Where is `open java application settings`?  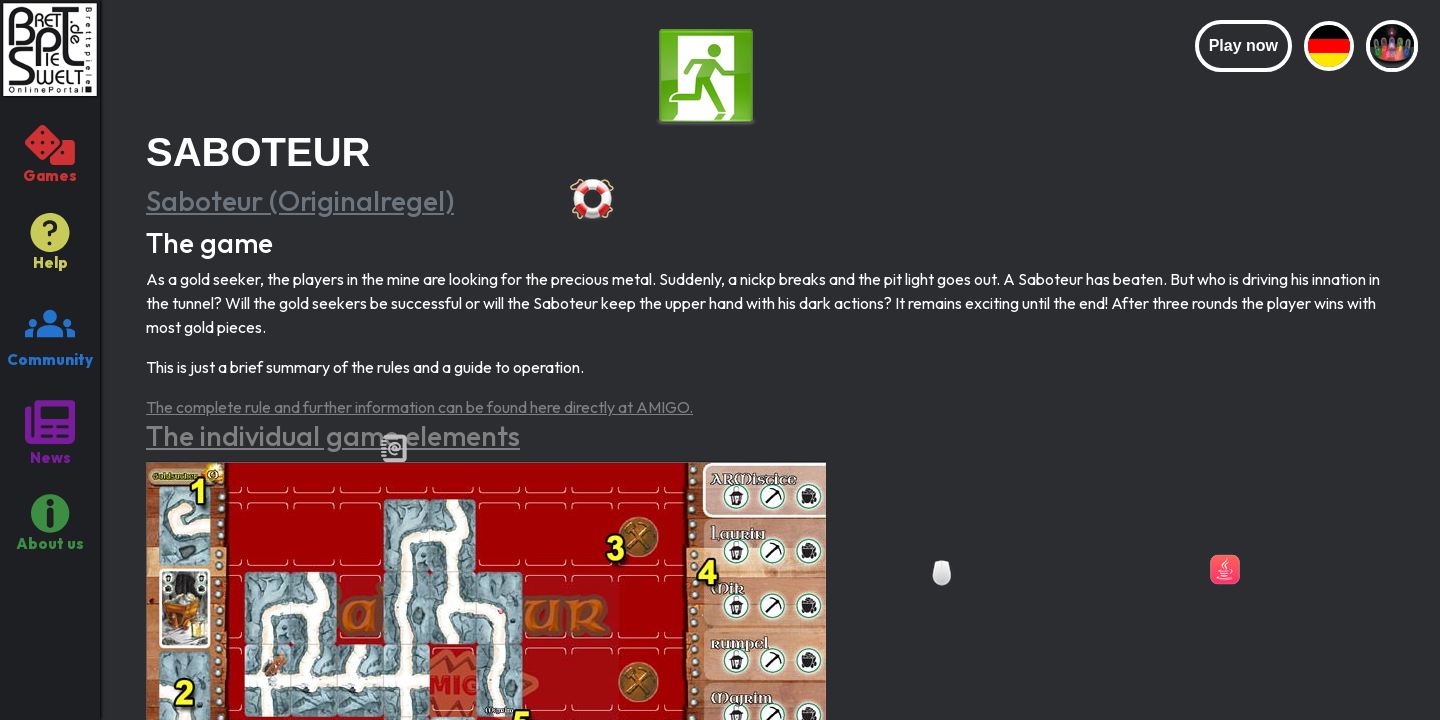 open java application settings is located at coordinates (1225, 570).